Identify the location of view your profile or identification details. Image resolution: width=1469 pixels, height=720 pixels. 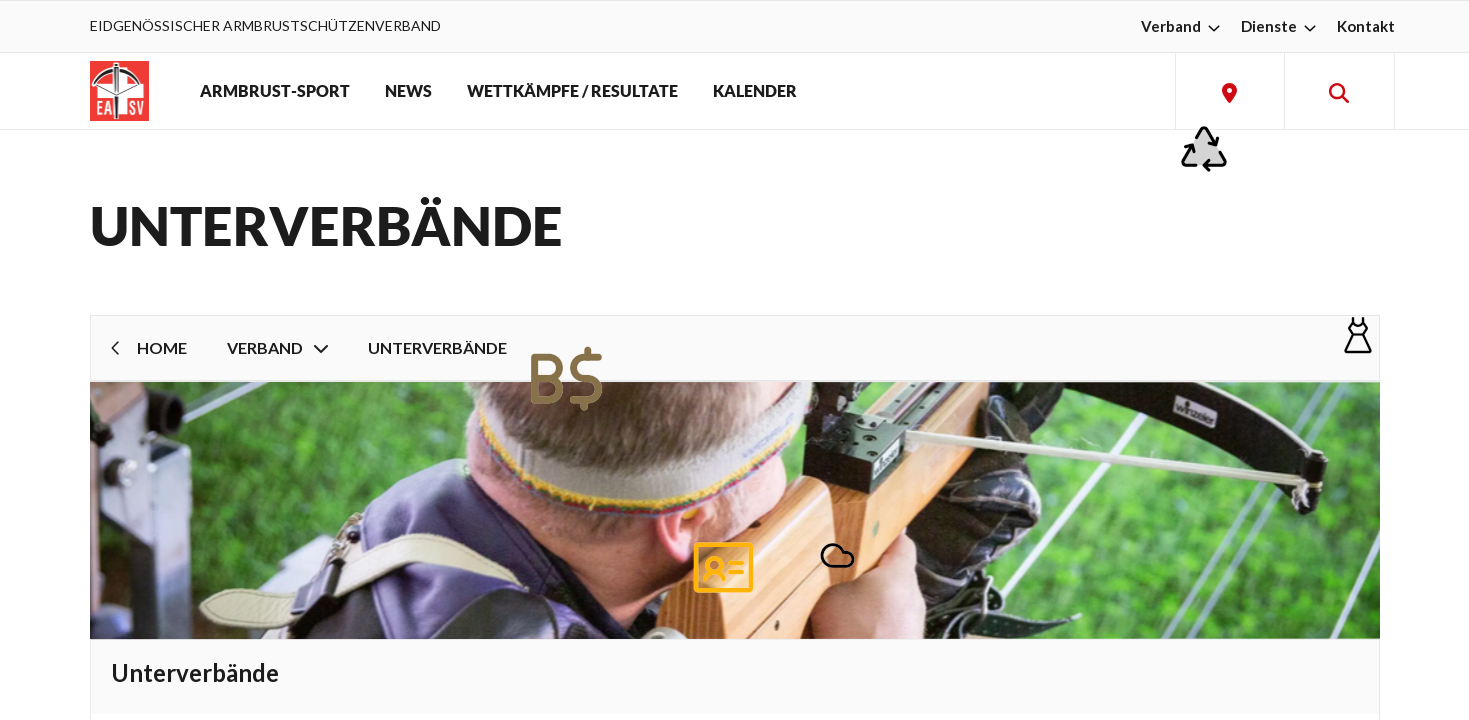
(723, 567).